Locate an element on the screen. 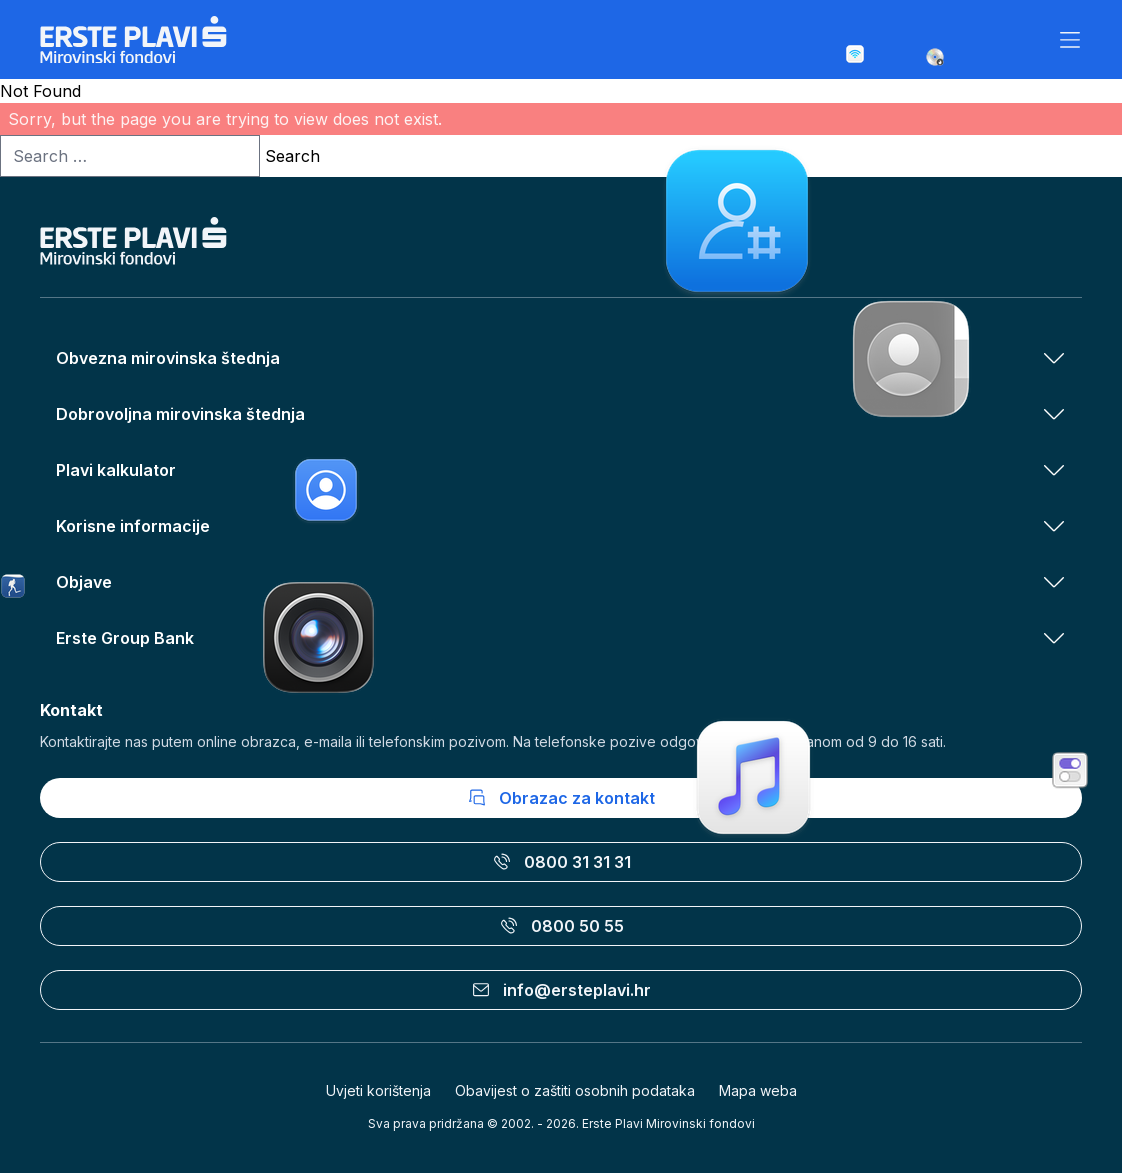 The width and height of the screenshot is (1137, 1173). open cantata music player is located at coordinates (753, 777).